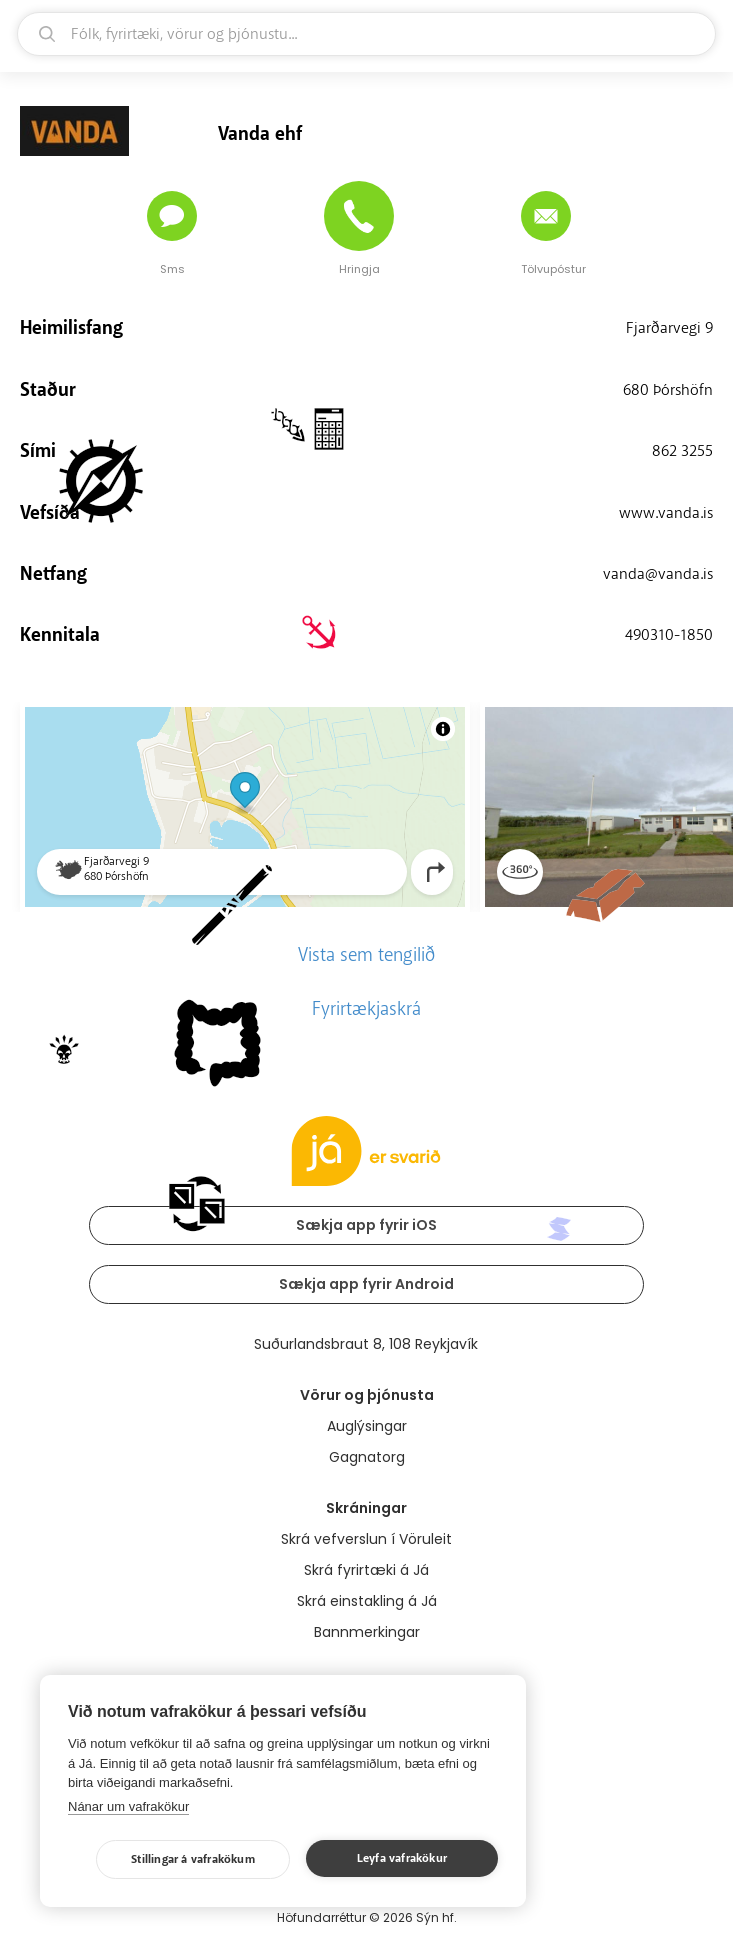  What do you see at coordinates (232, 905) in the screenshot?
I see `select bo staff as your weapon` at bounding box center [232, 905].